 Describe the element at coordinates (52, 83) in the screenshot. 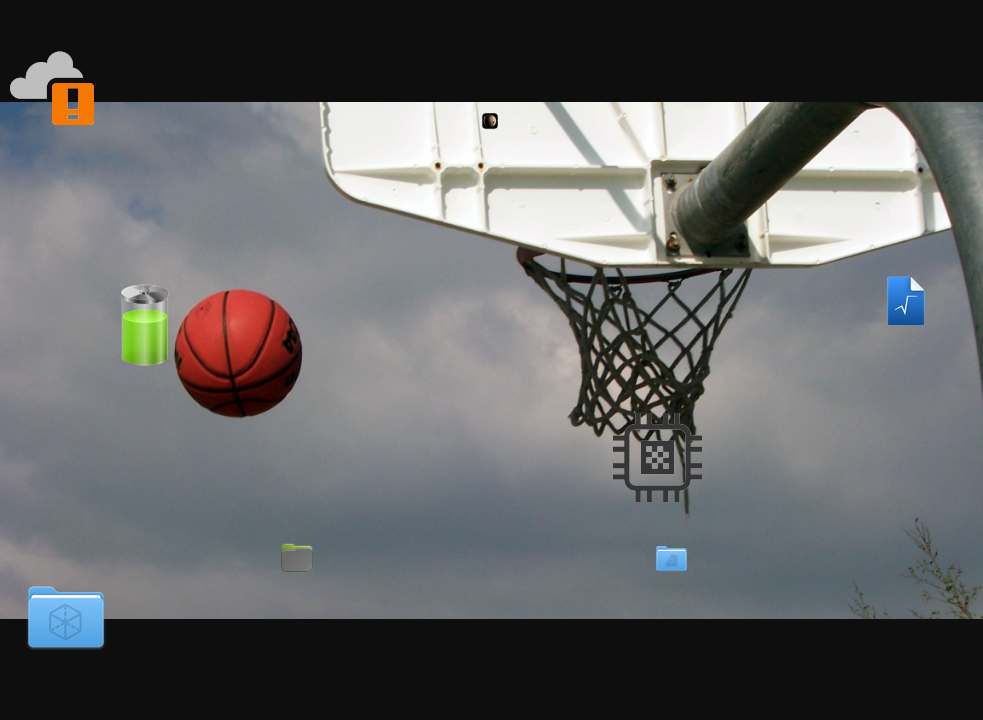

I see `indicates a severe weather alert or warning` at that location.